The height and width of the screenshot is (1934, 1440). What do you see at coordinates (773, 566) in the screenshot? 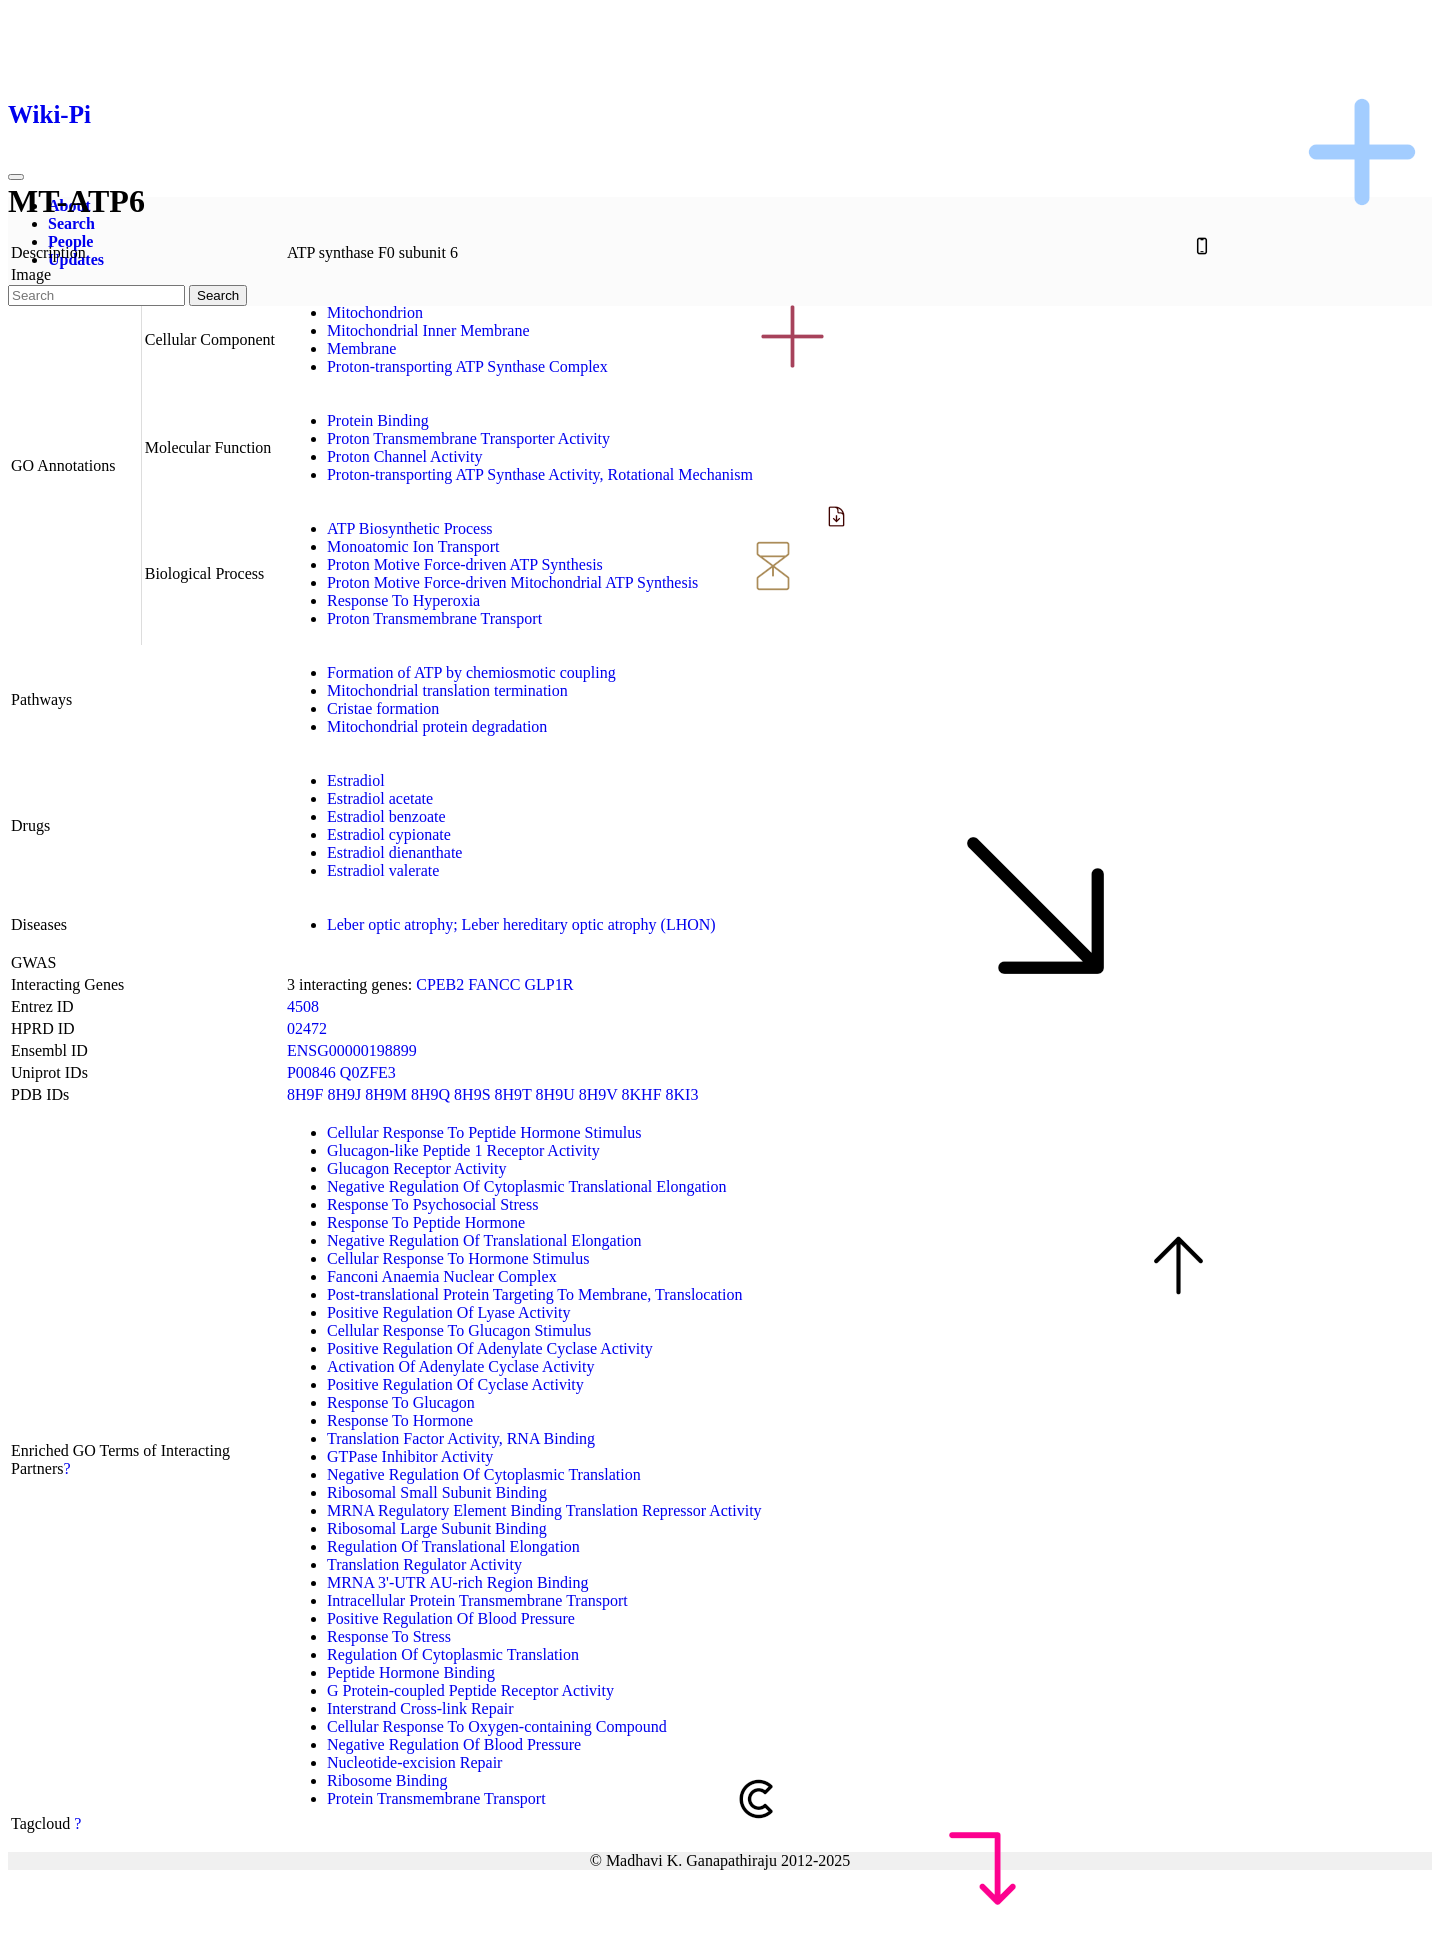
I see `indicates a process is in progress` at bounding box center [773, 566].